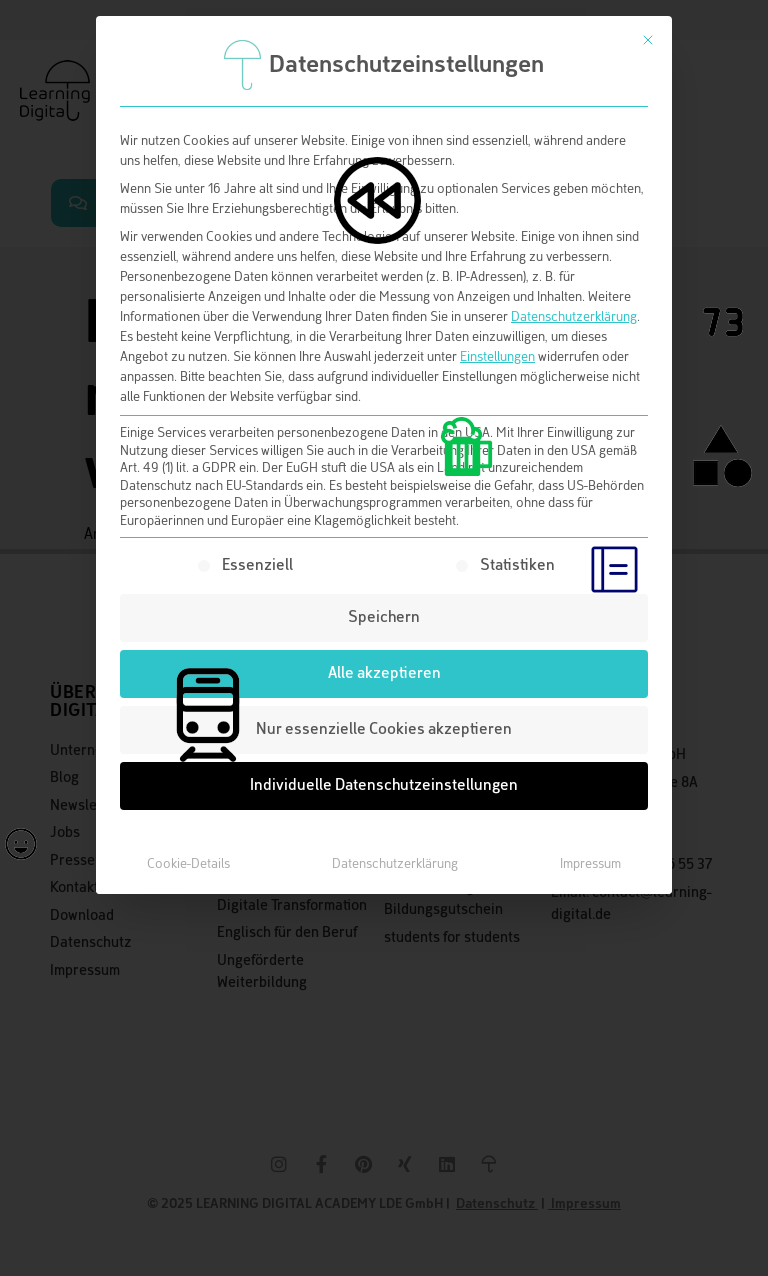 The width and height of the screenshot is (768, 1276). I want to click on view nearby bars or pubs, so click(466, 446).